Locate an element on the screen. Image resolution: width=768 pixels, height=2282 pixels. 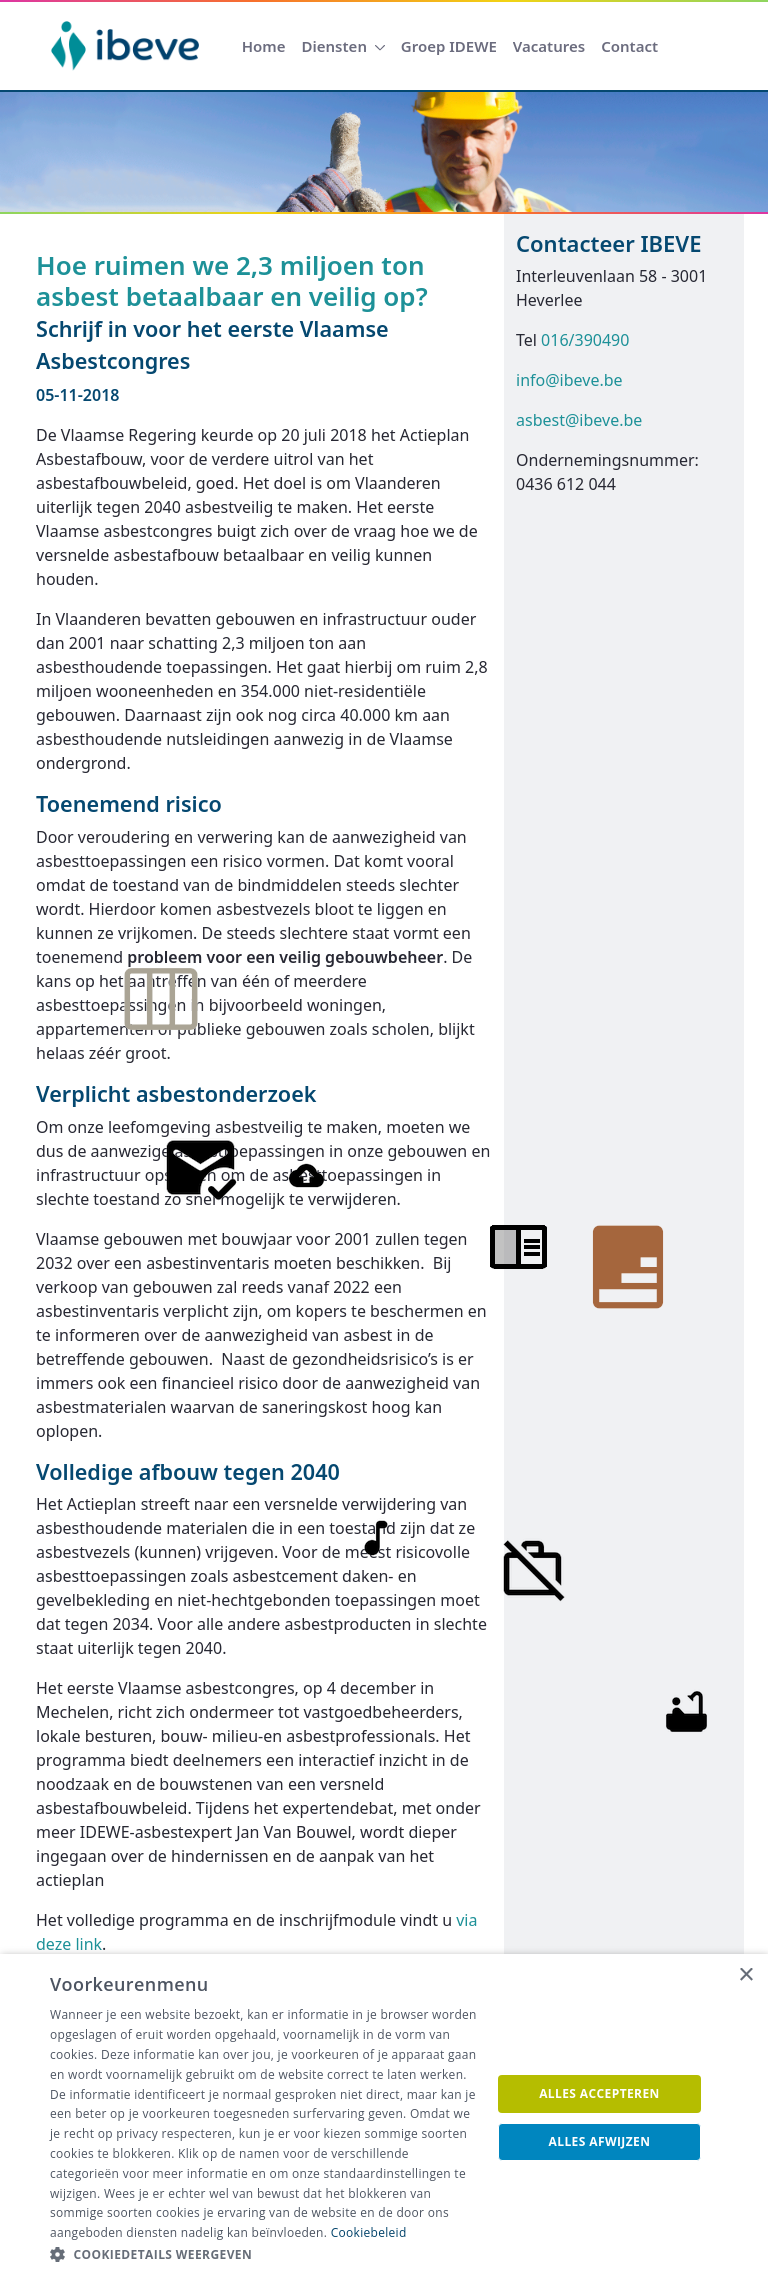
work mode disabled or unavailable is located at coordinates (532, 1569).